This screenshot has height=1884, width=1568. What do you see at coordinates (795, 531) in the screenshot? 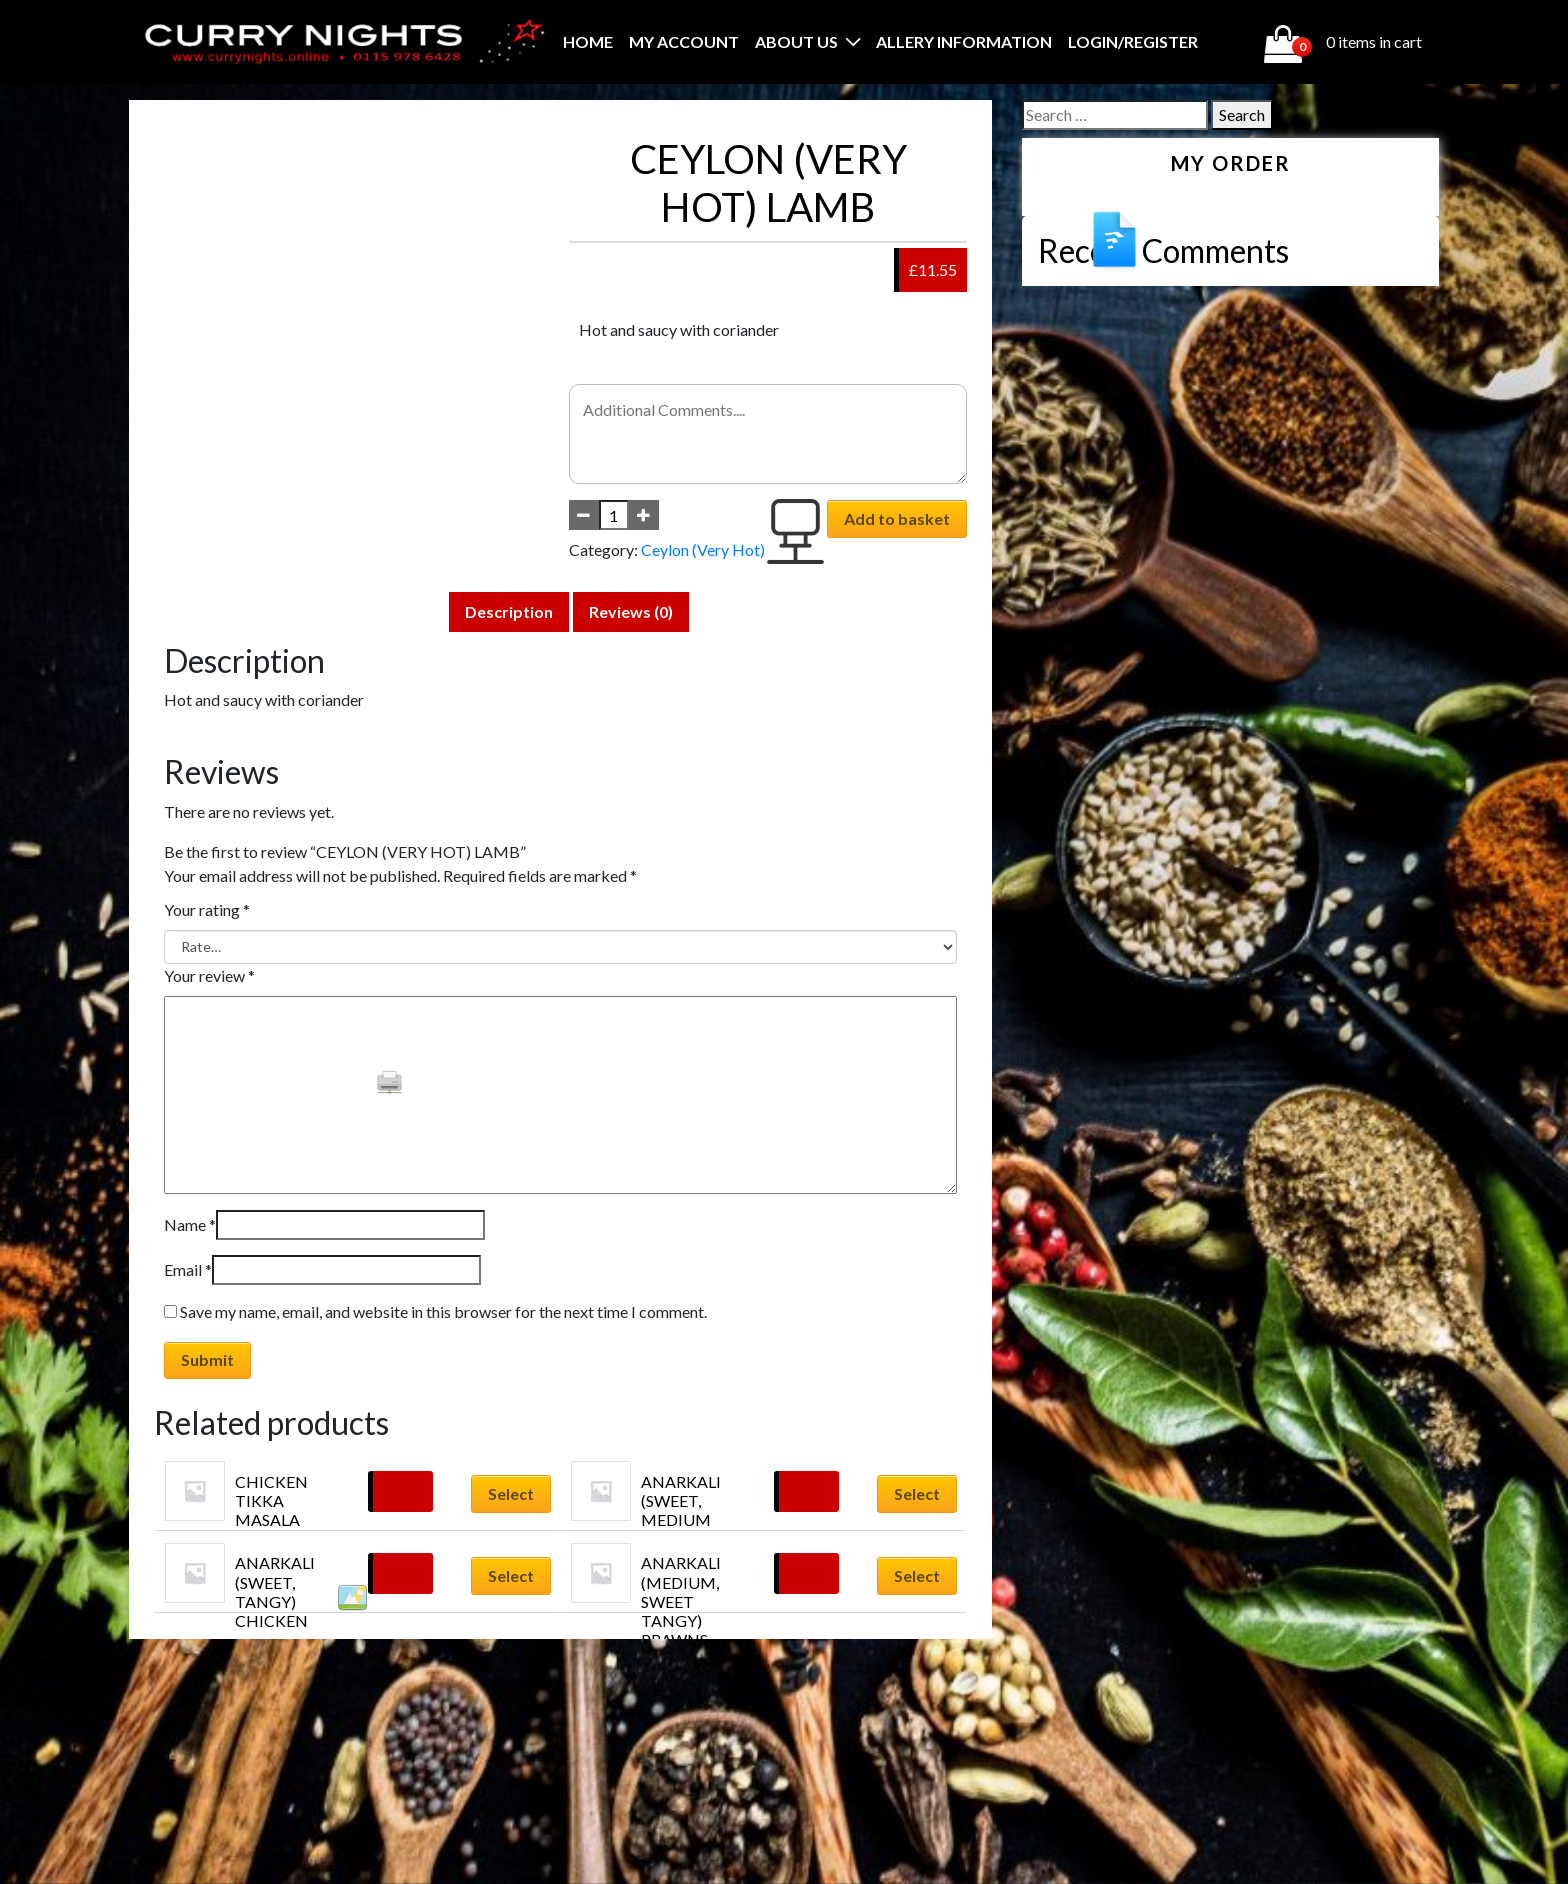
I see `access network settings` at bounding box center [795, 531].